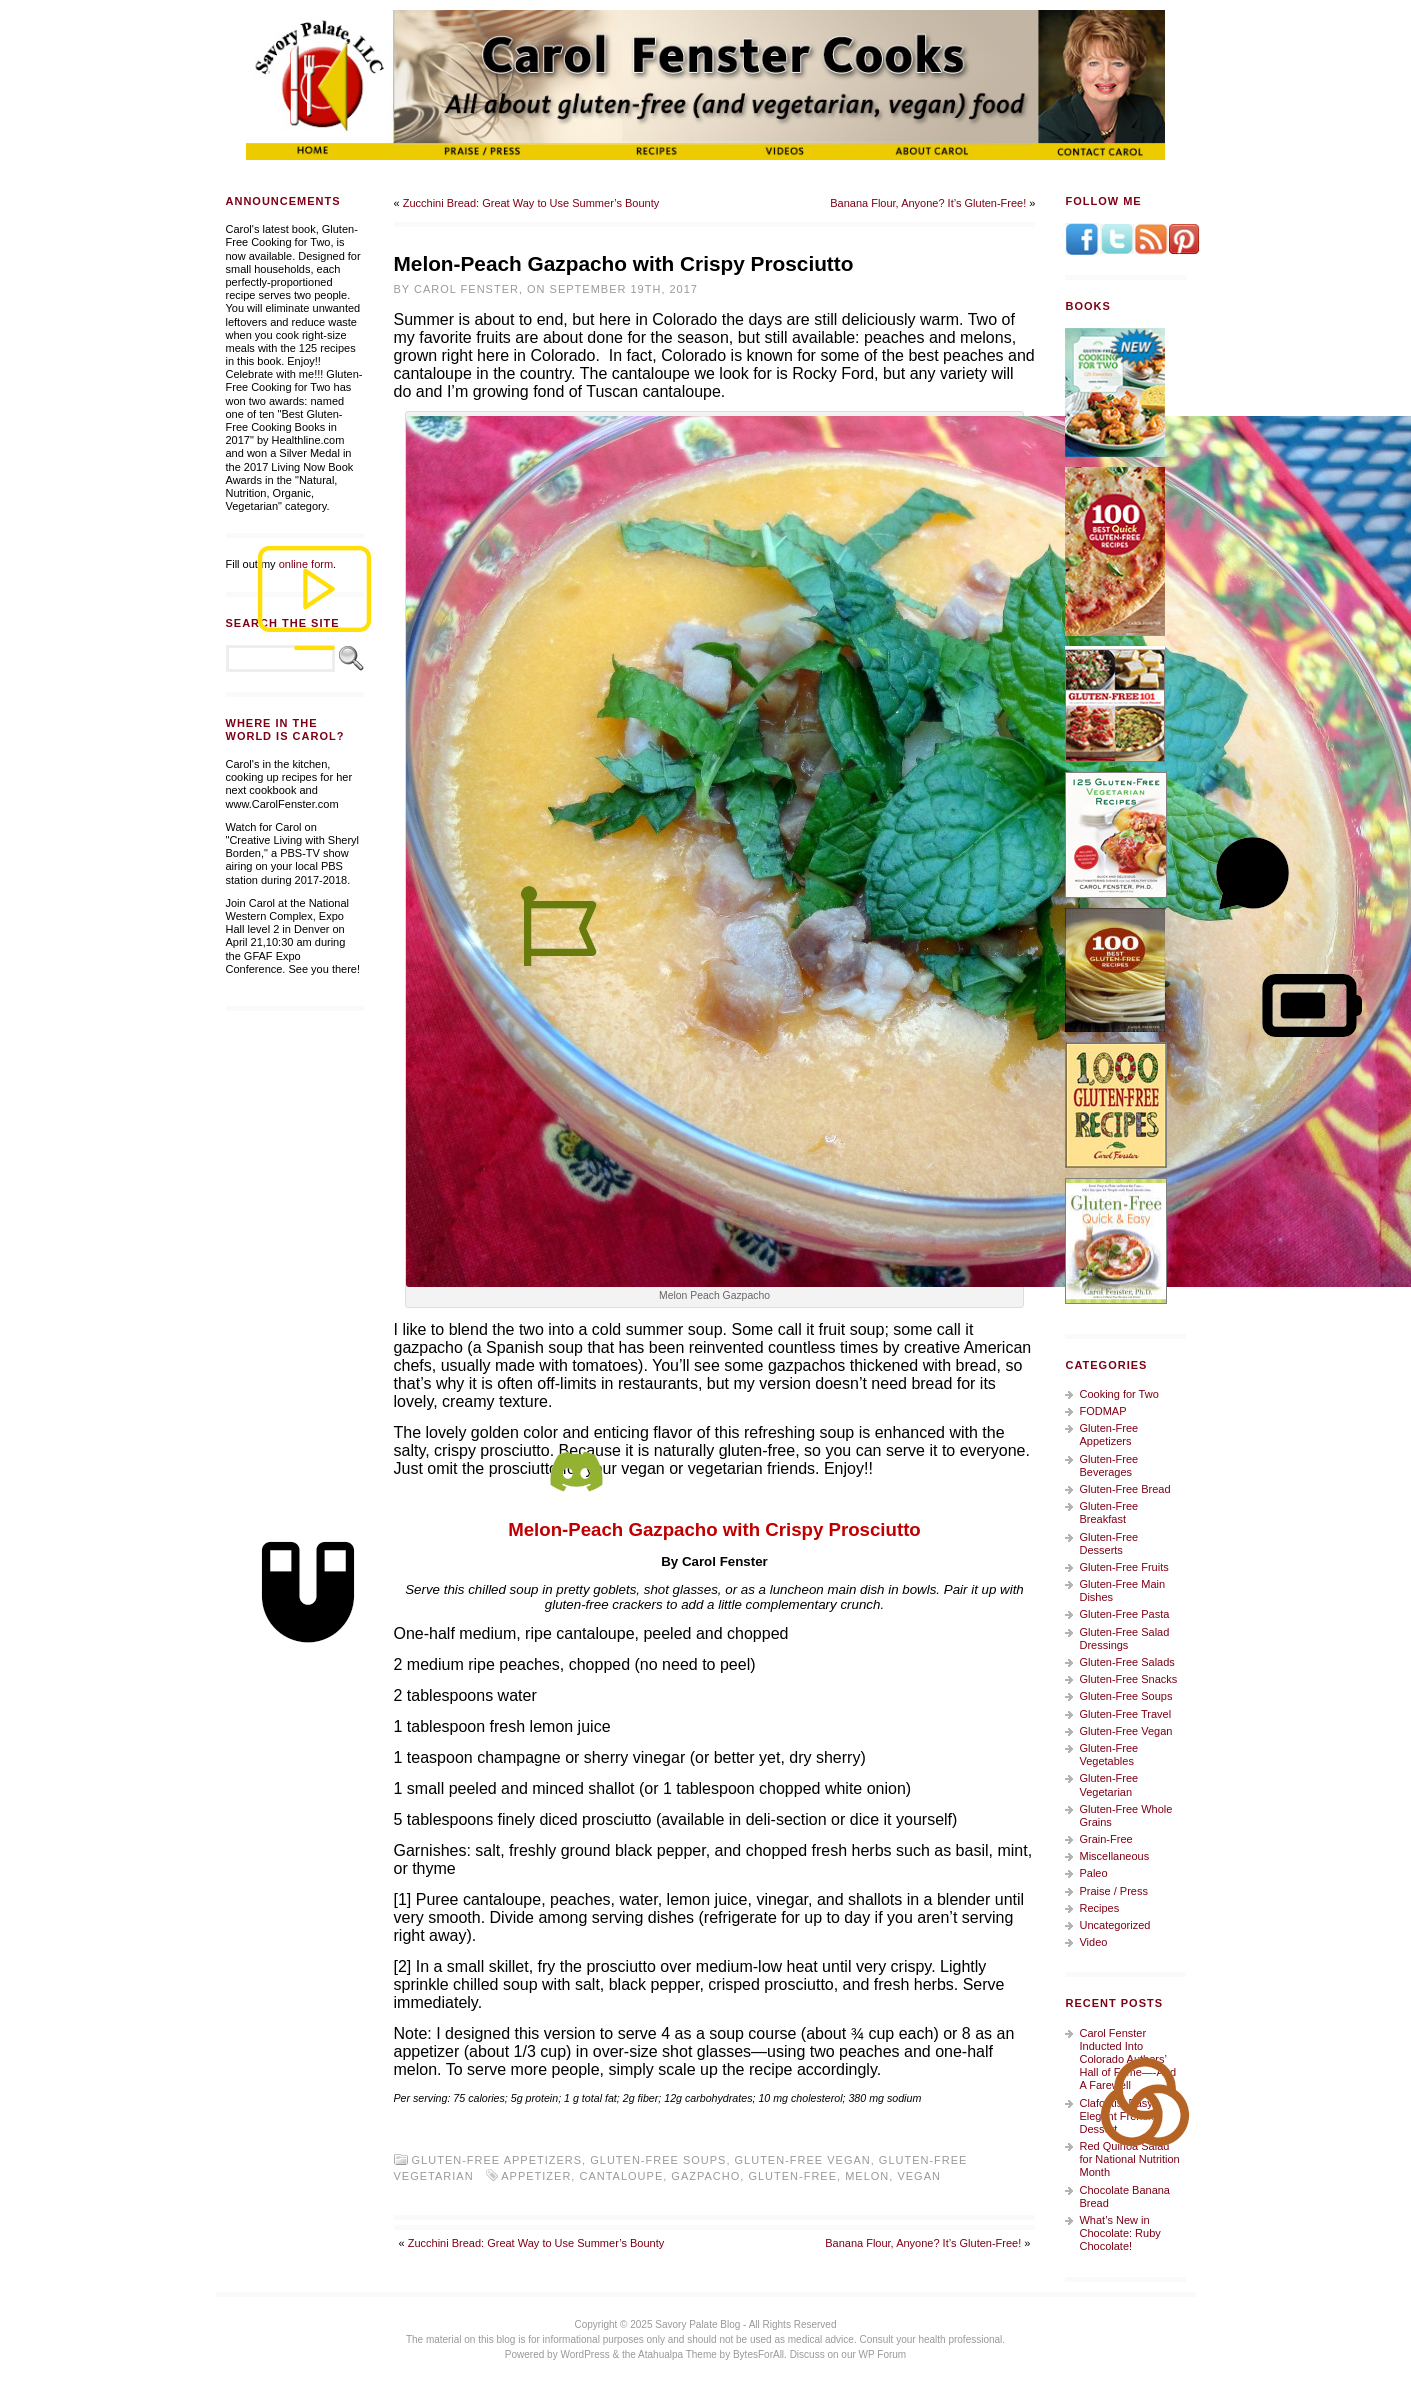 This screenshot has width=1411, height=2382. Describe the element at coordinates (308, 1588) in the screenshot. I see `activate magnetic snap or alignment tool` at that location.